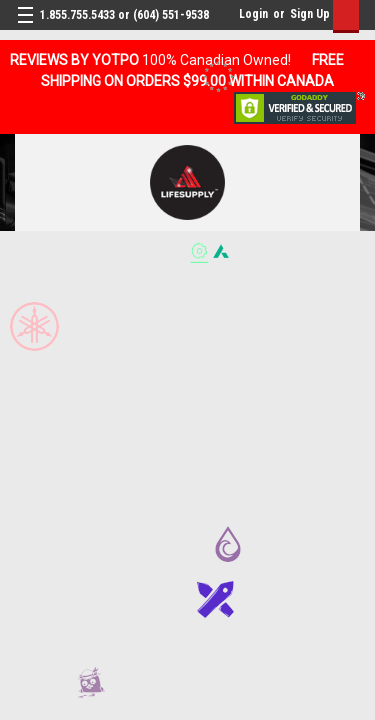  I want to click on indicates EU-related content or services, so click(218, 76).